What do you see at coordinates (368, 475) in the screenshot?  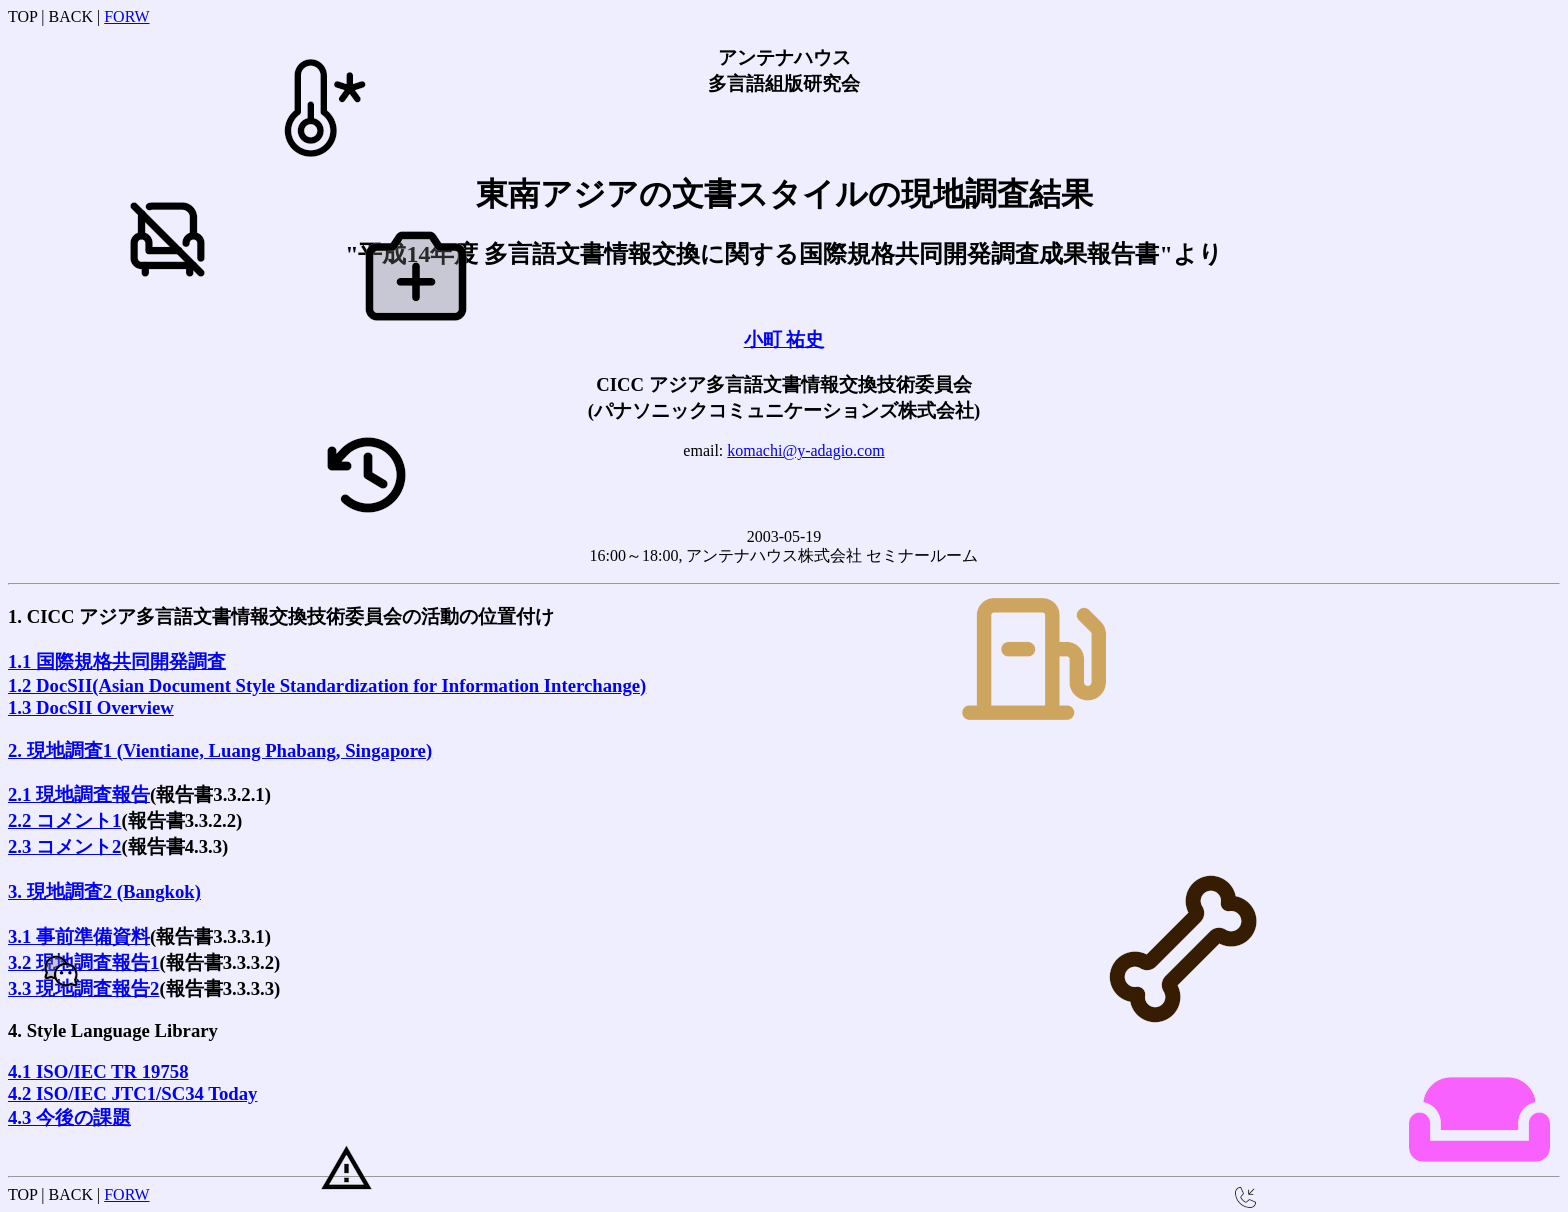 I see `view history or recent activity` at bounding box center [368, 475].